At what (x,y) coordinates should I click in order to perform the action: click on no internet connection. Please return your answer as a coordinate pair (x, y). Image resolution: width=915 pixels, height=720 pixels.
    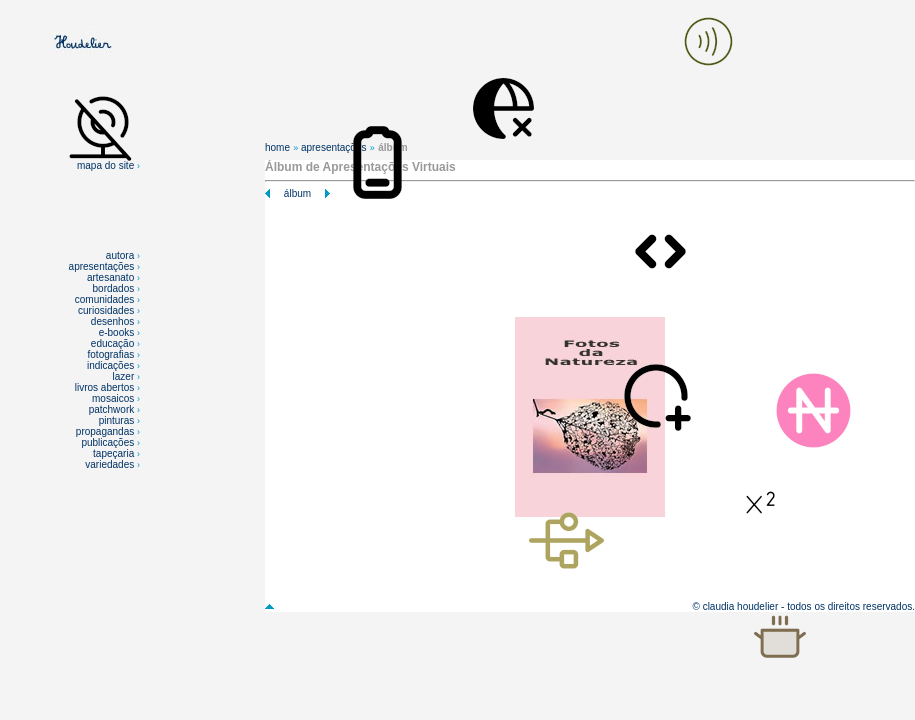
    Looking at the image, I should click on (503, 108).